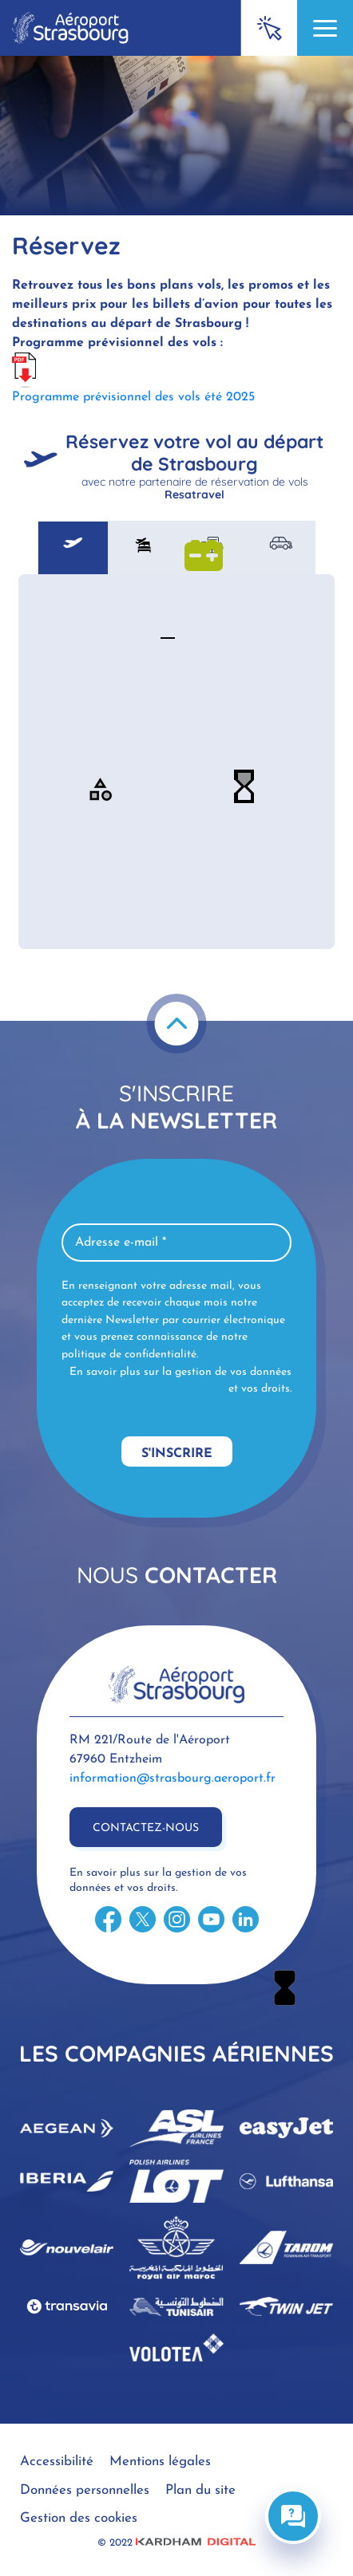  What do you see at coordinates (244, 786) in the screenshot?
I see `indicates time remaining or process starting` at bounding box center [244, 786].